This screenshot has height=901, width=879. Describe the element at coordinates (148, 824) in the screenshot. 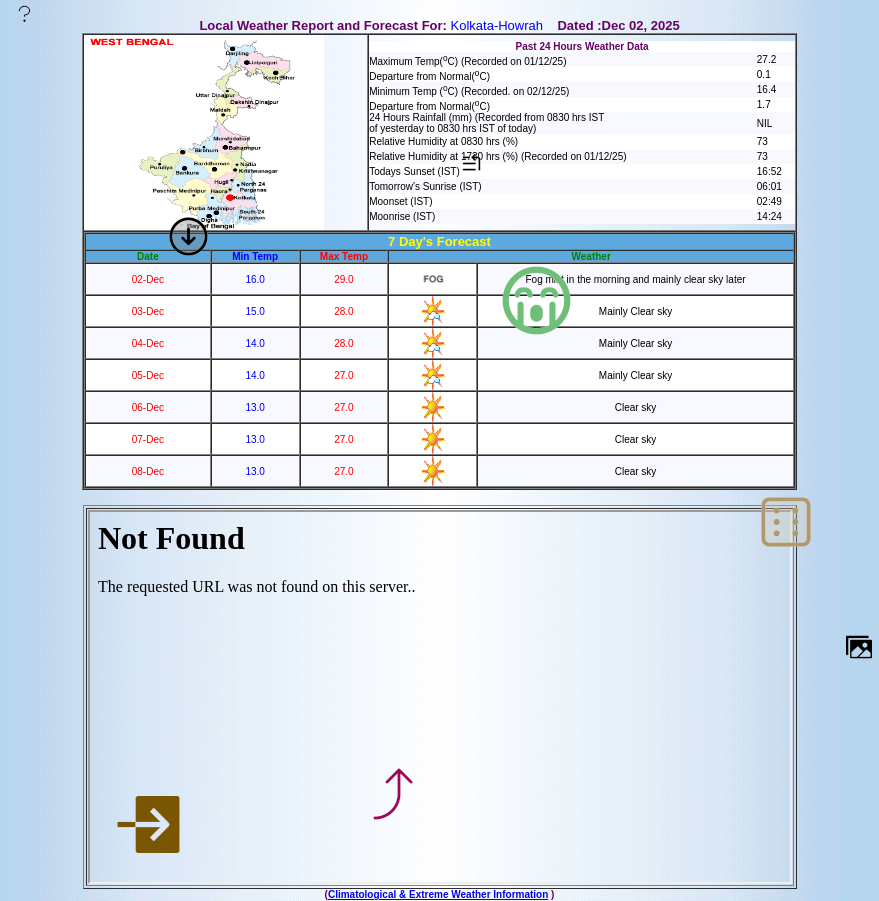

I see `log in to your account` at that location.